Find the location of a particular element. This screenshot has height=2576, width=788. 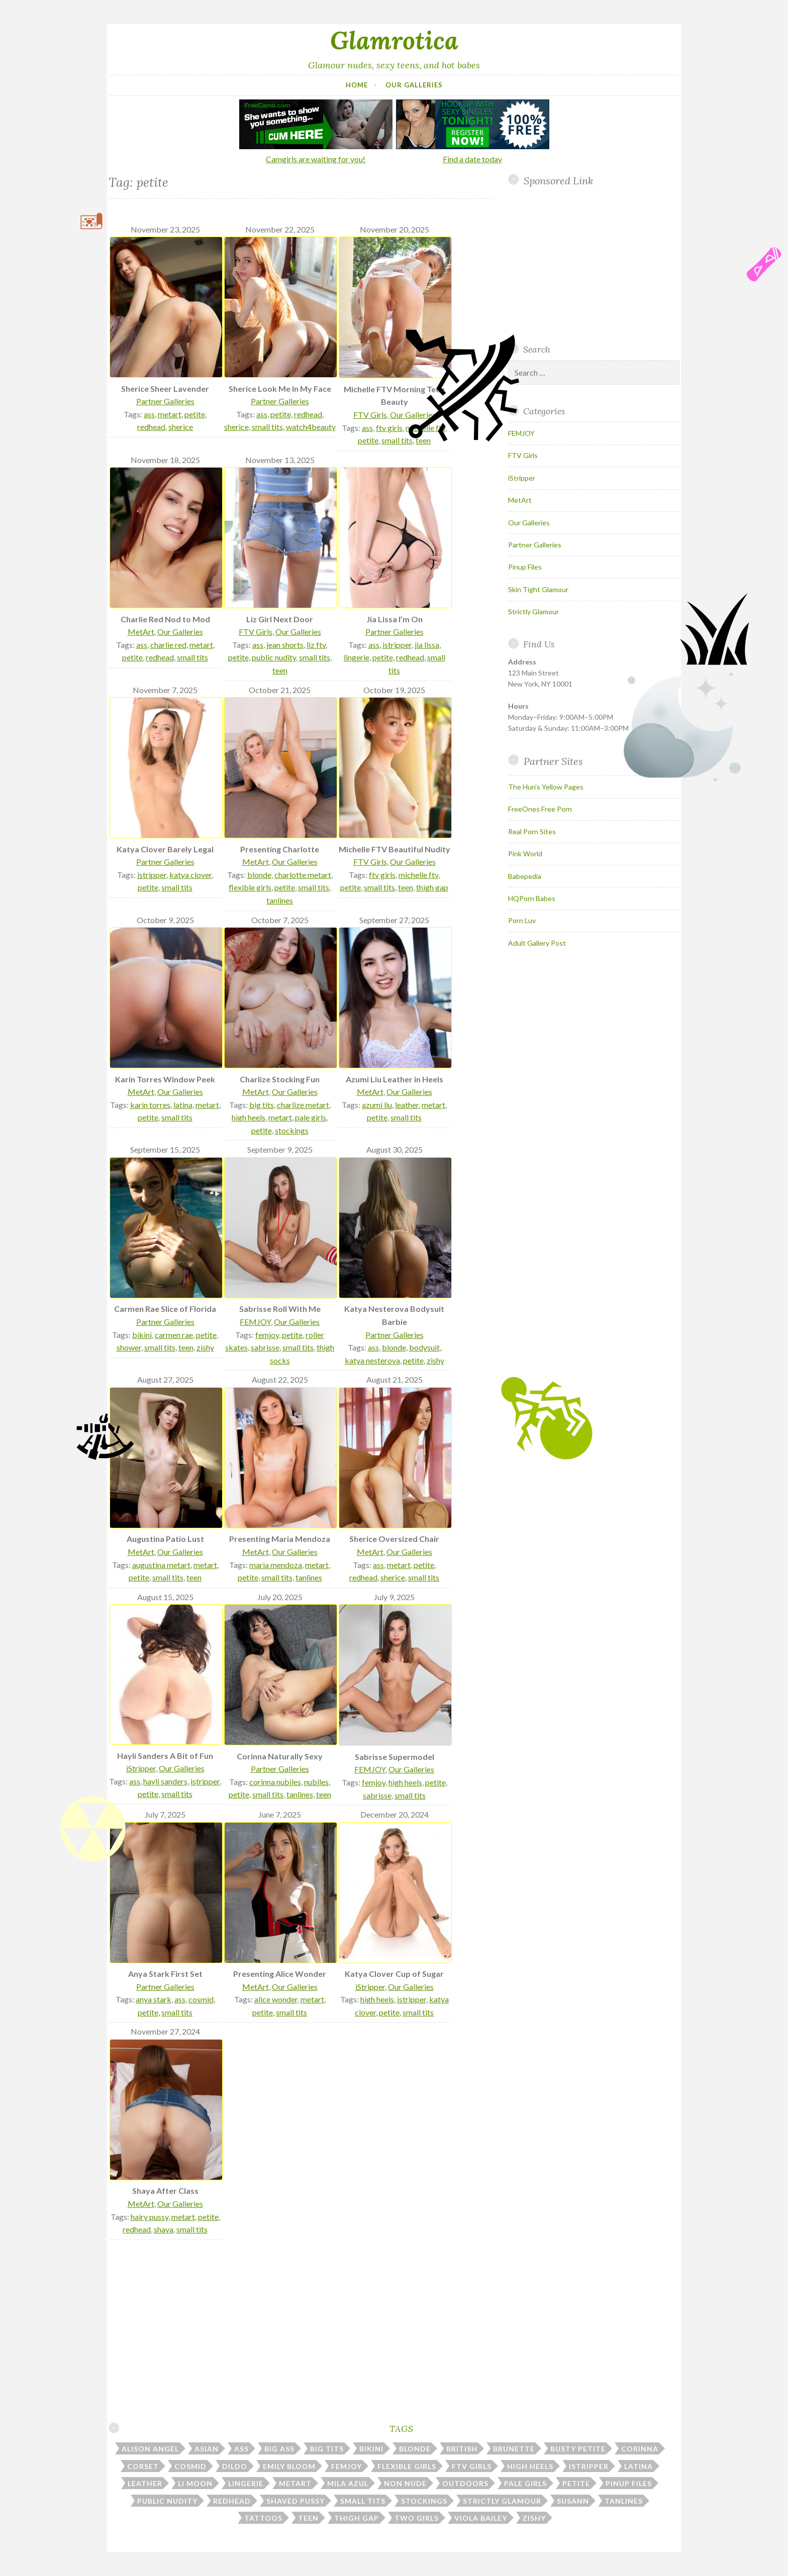

view armor crafting blueprint is located at coordinates (91, 221).